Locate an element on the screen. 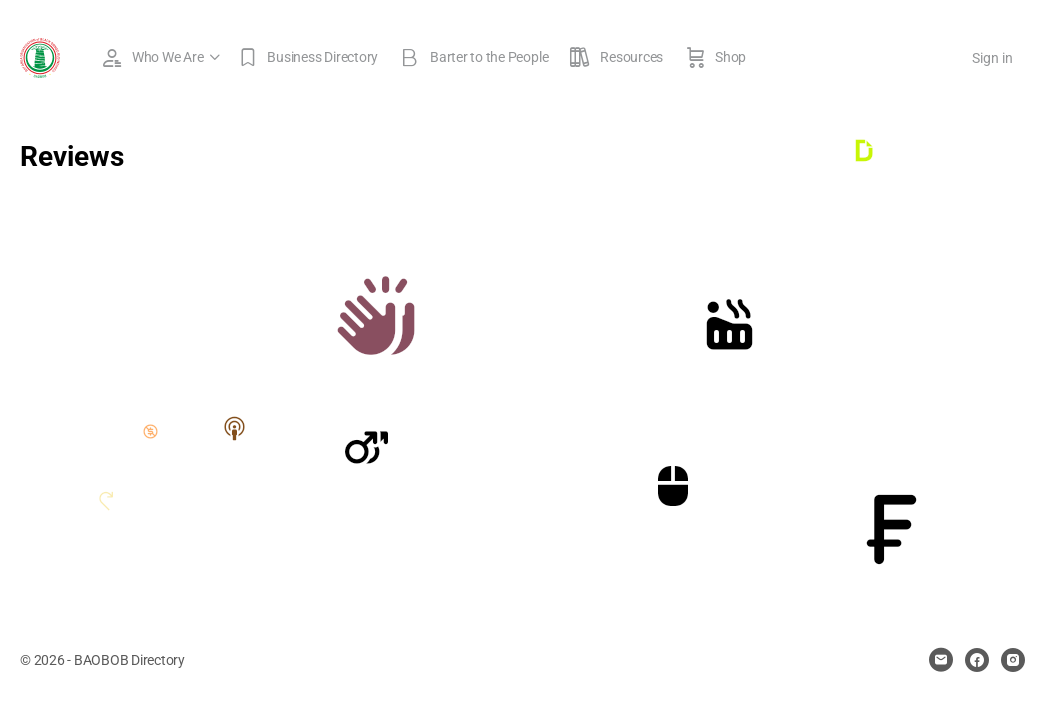 The width and height of the screenshot is (1045, 720). indicates non-commercial use license is located at coordinates (150, 431).